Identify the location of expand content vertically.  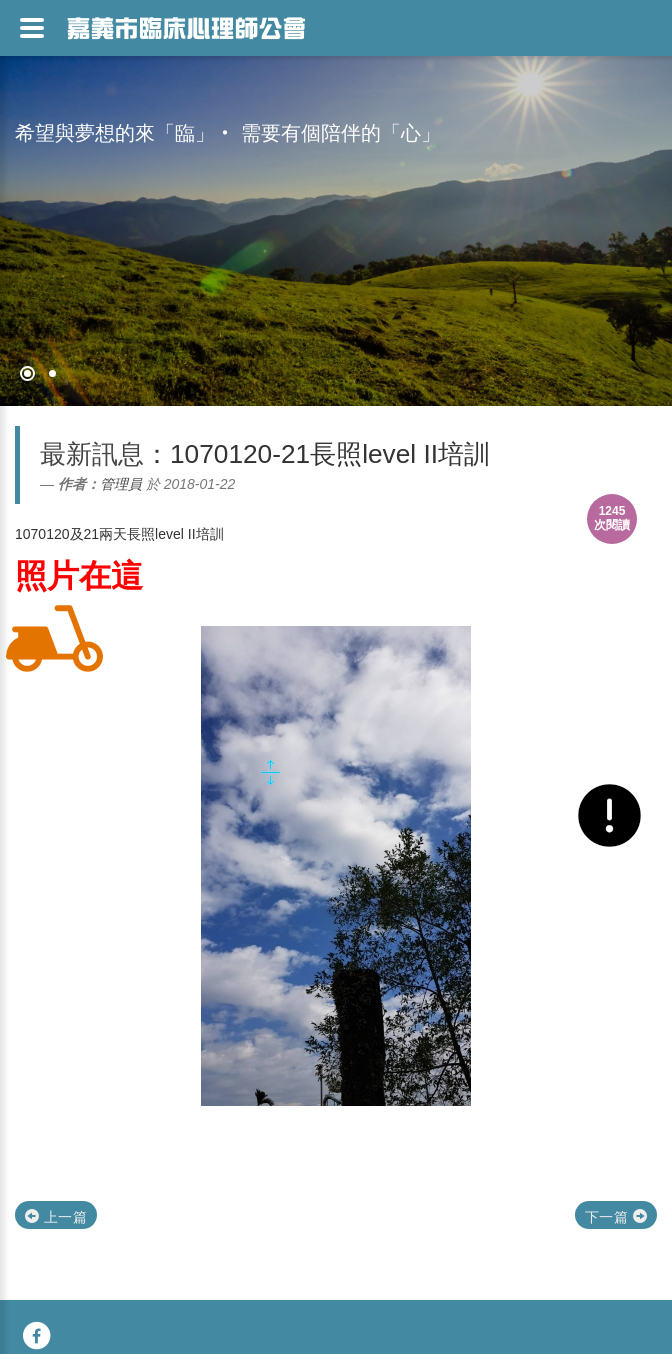
(270, 772).